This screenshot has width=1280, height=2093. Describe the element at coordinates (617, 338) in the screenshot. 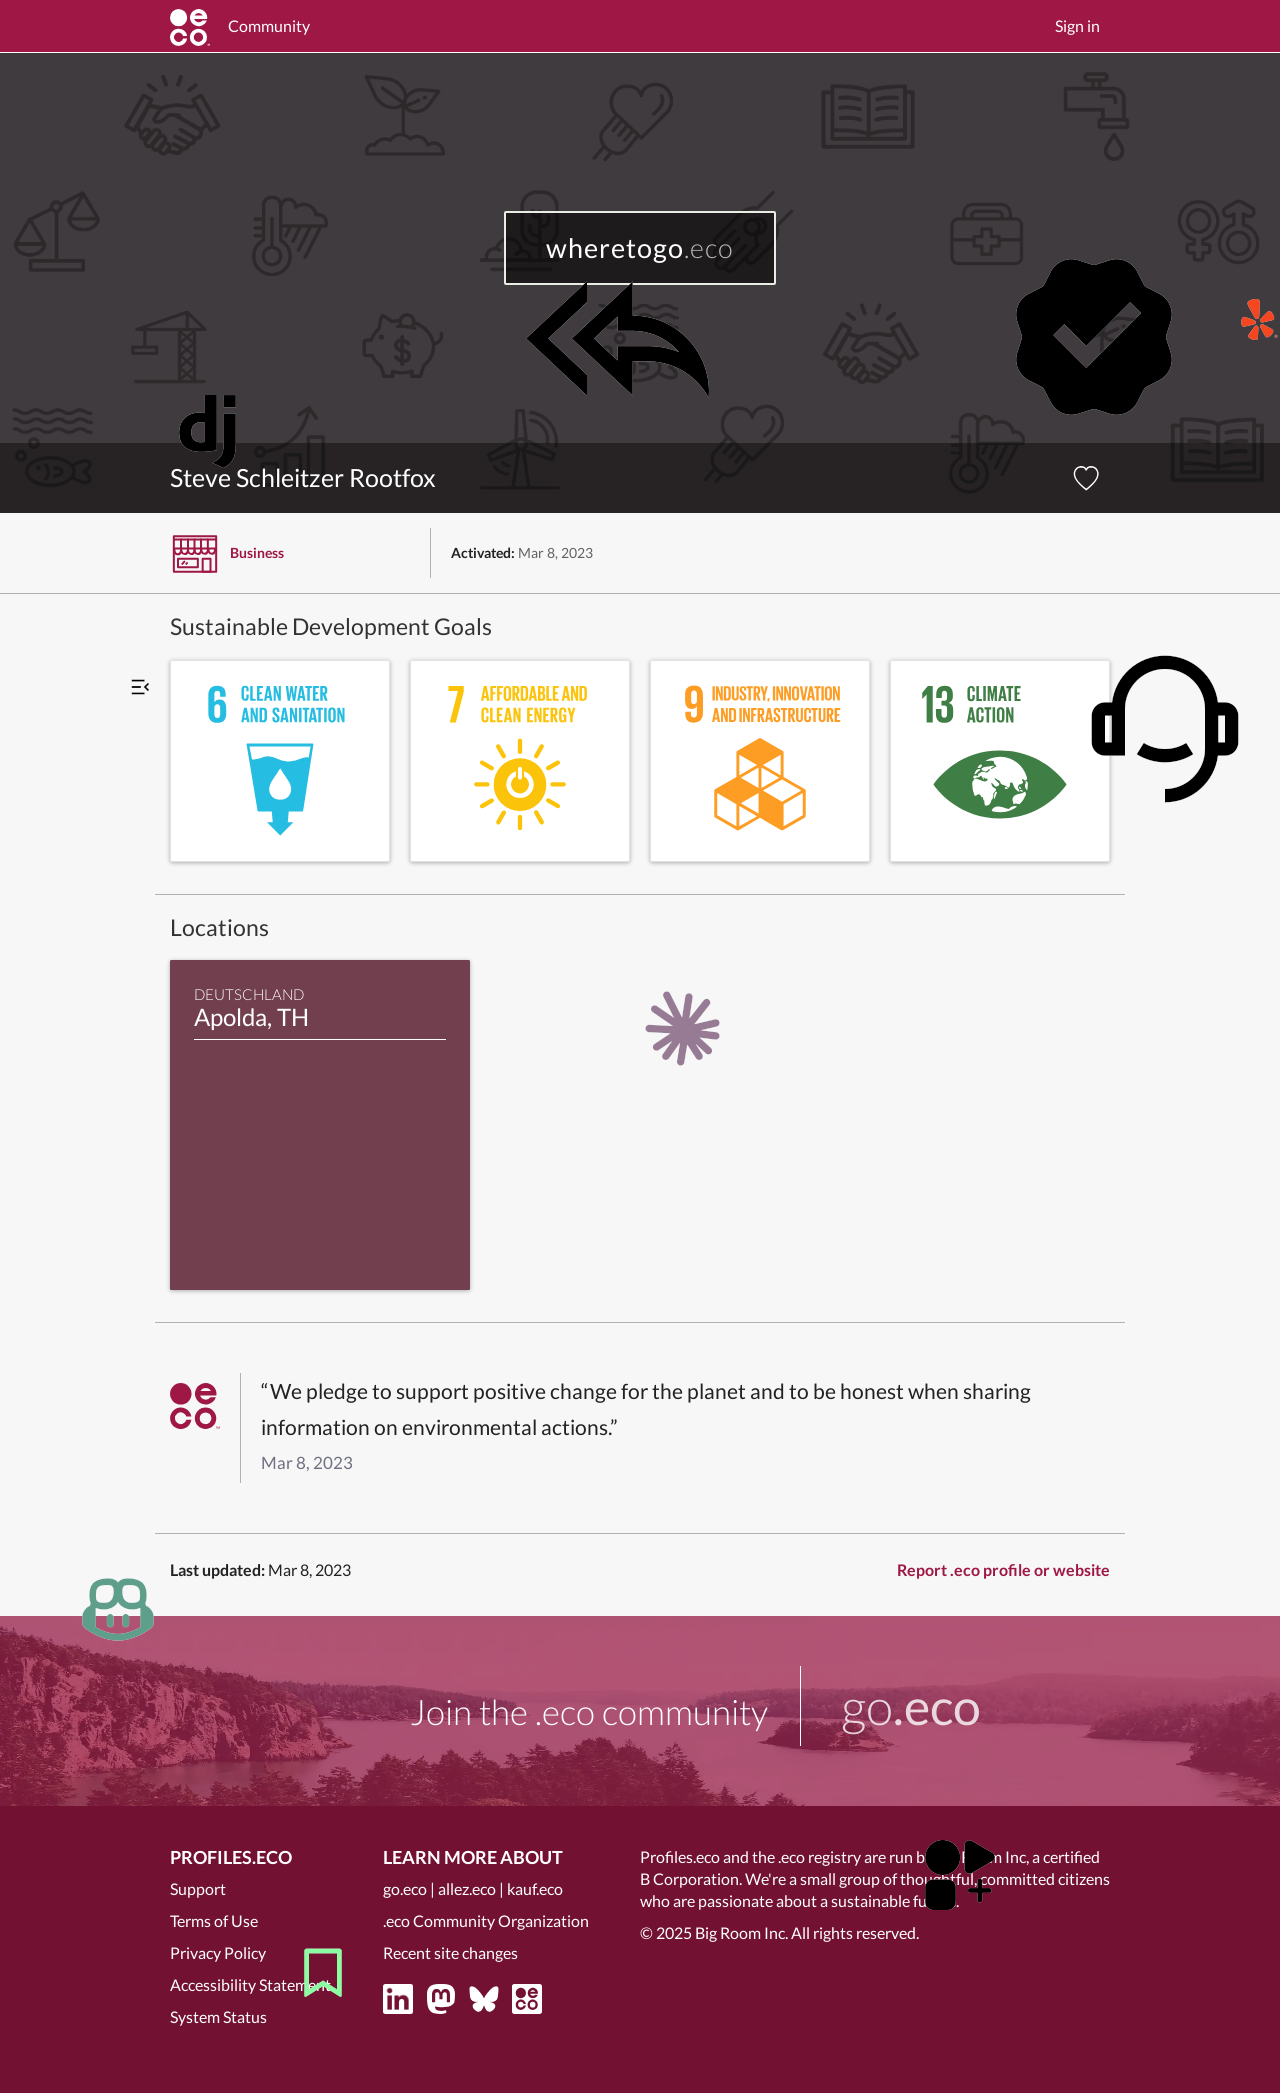

I see `reply to all recipients in an email thread` at that location.